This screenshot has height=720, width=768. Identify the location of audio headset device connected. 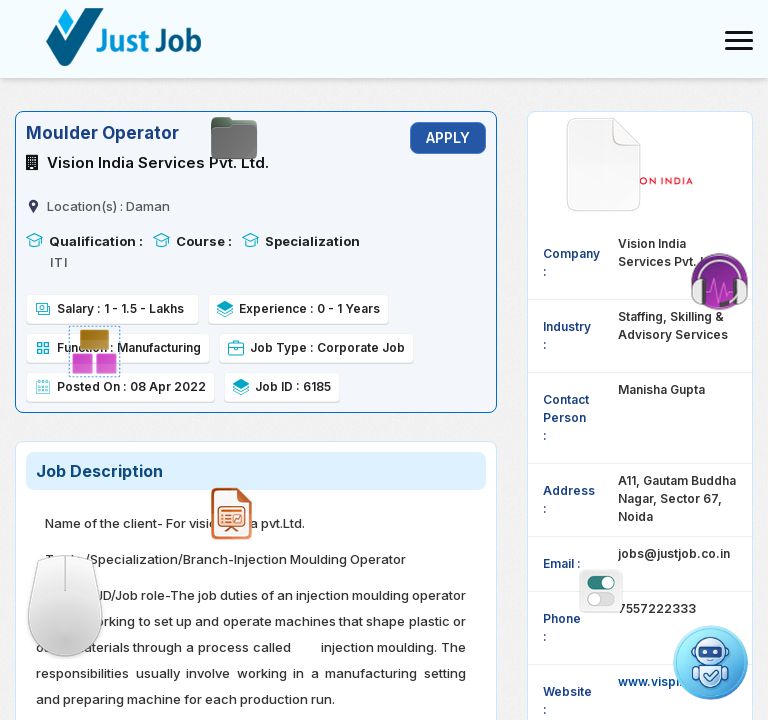
(719, 281).